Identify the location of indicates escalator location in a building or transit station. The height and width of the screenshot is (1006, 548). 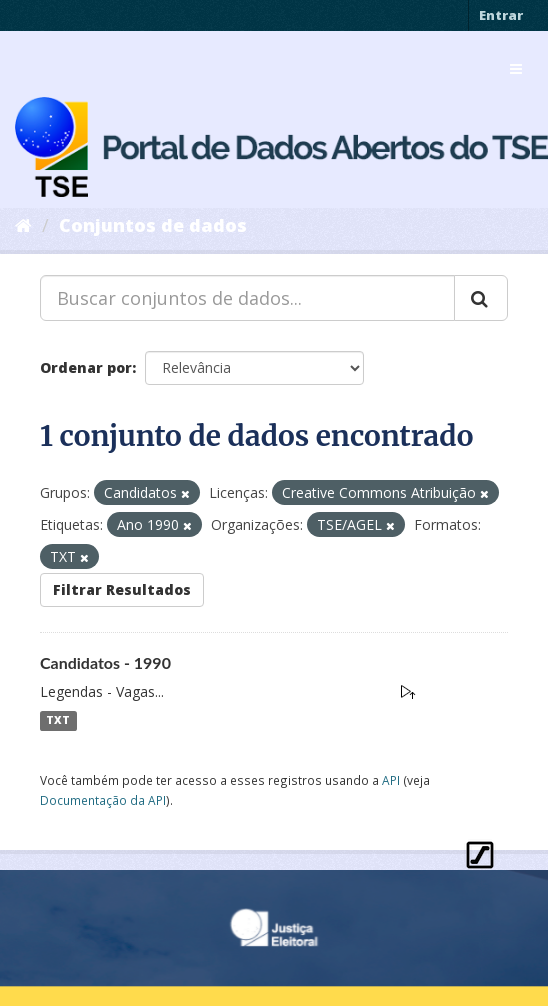
(480, 855).